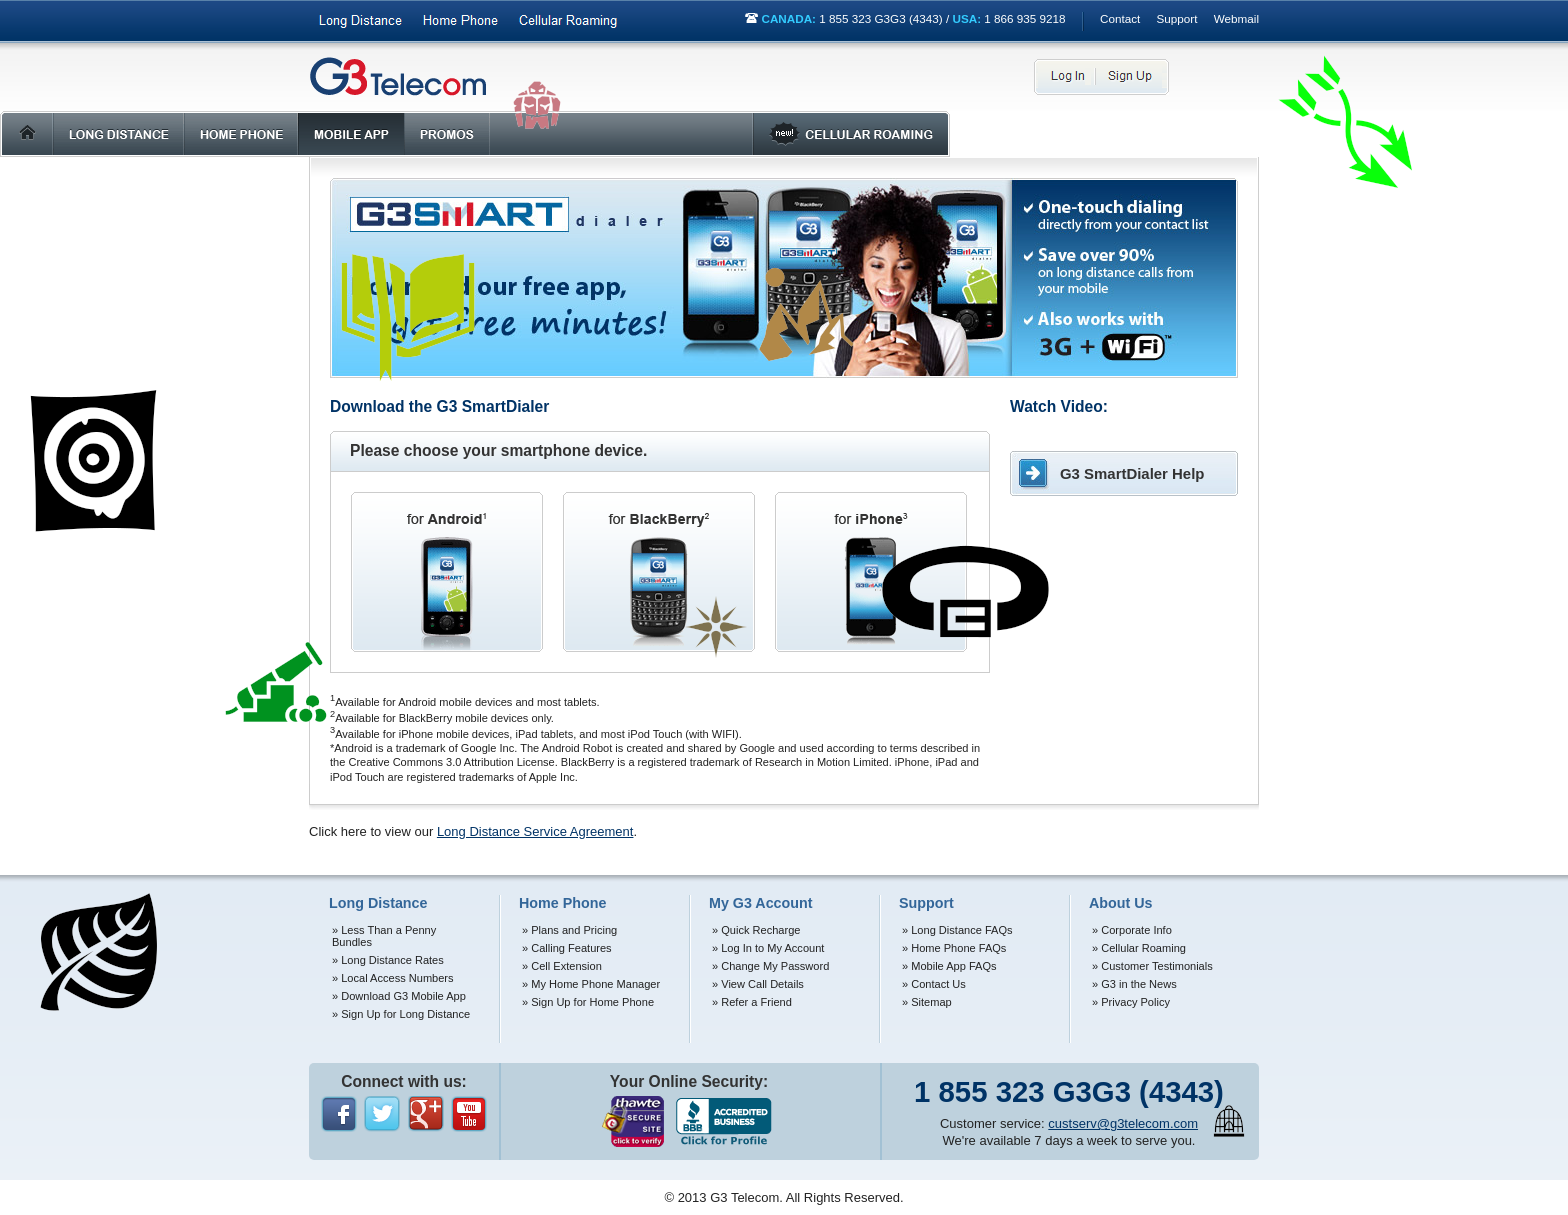 This screenshot has height=1215, width=1568. I want to click on equip or manage belt accessory, so click(965, 591).